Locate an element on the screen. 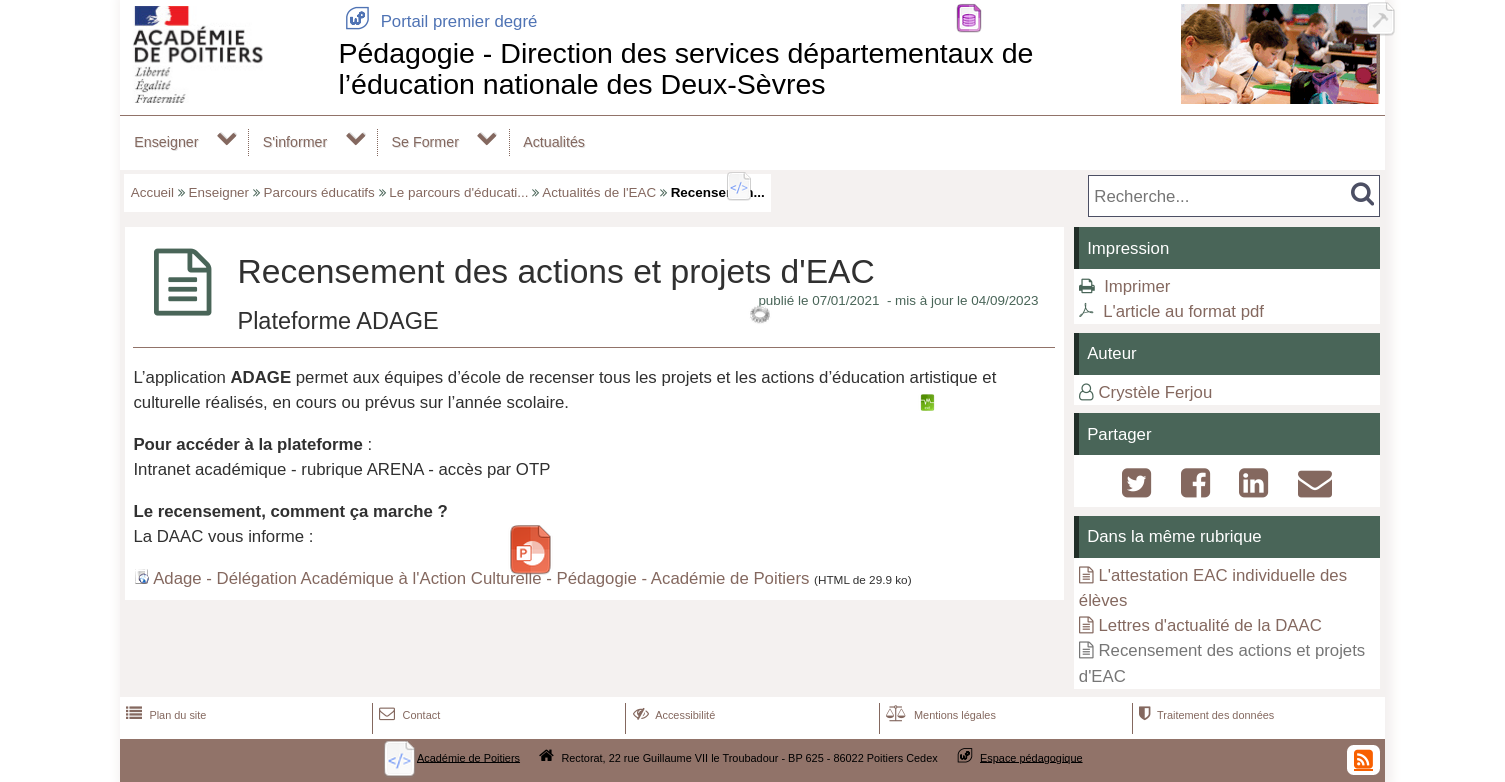  access system settings and preferences is located at coordinates (760, 314).